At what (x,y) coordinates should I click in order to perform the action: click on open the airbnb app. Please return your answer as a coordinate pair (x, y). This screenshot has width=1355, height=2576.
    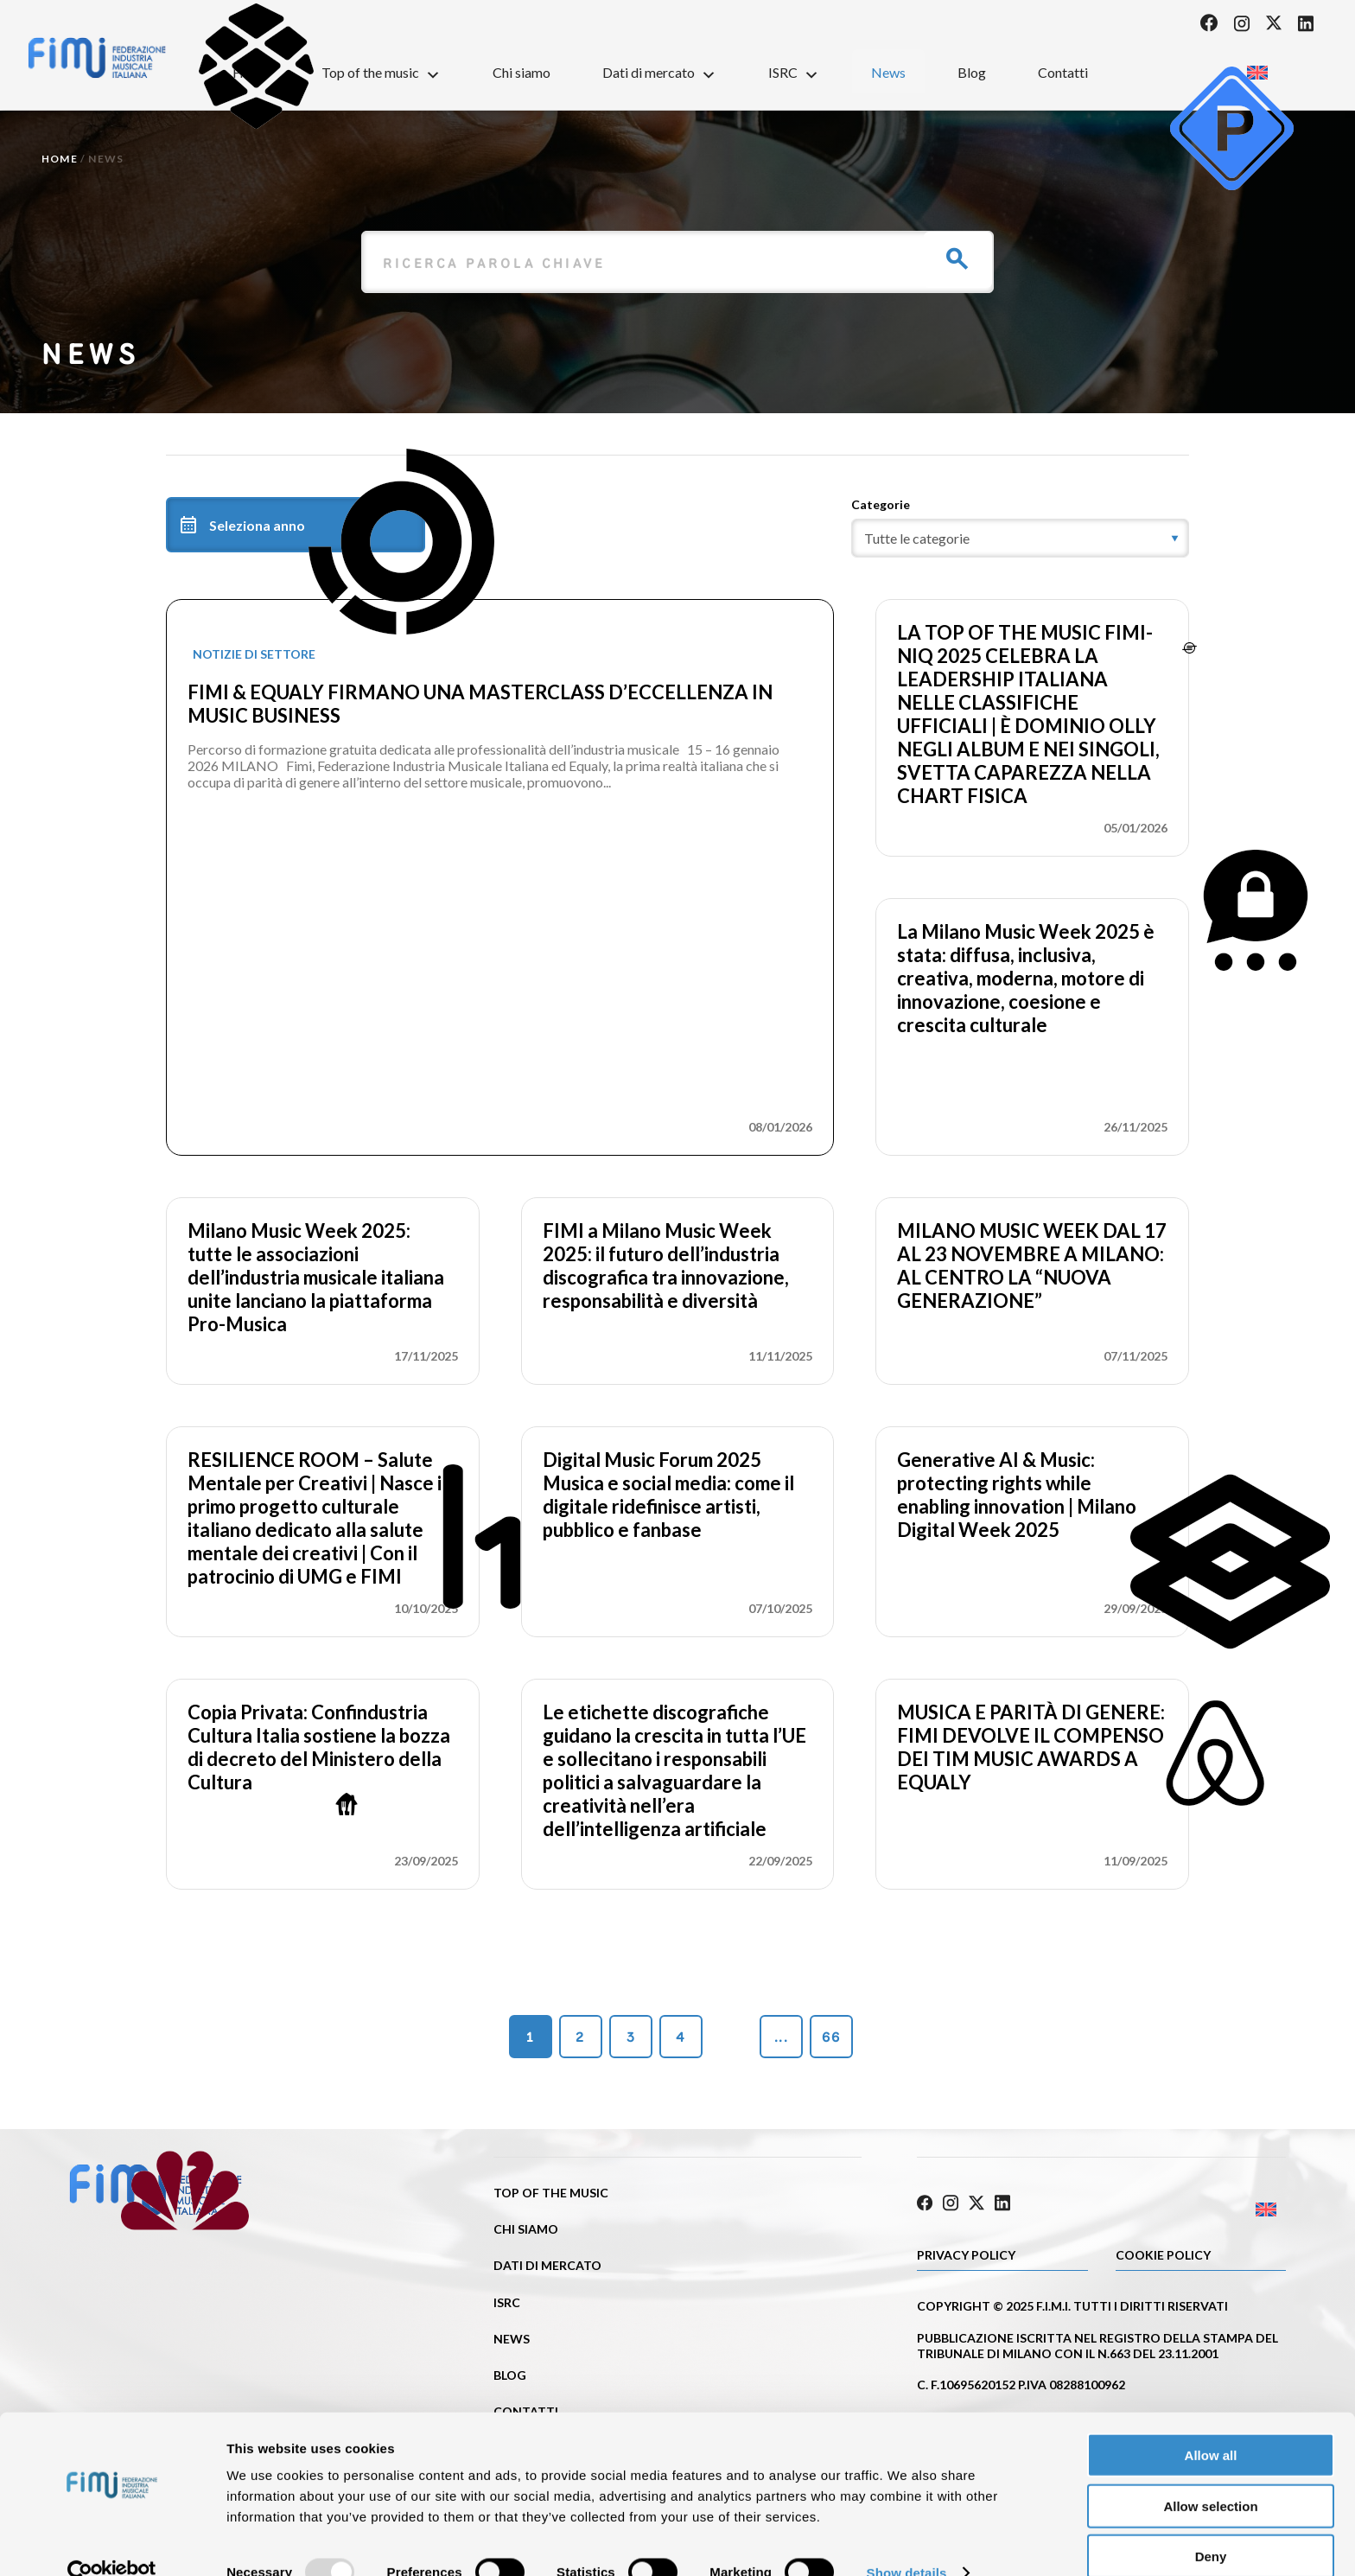
    Looking at the image, I should click on (1215, 1753).